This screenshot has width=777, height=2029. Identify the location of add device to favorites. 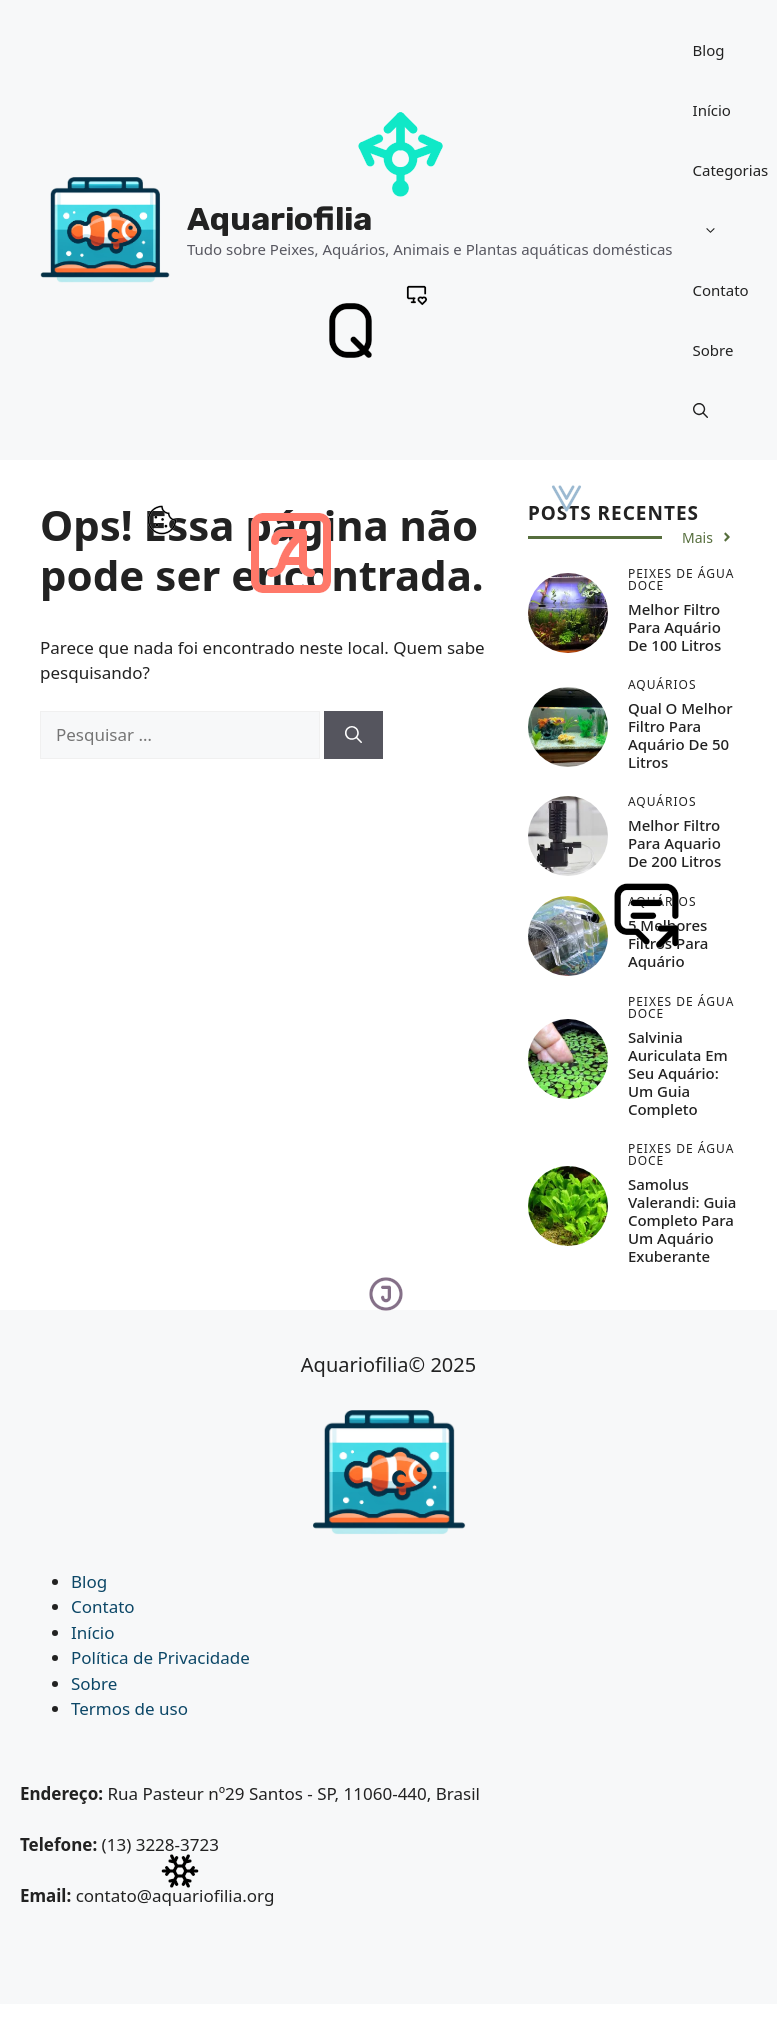
(416, 294).